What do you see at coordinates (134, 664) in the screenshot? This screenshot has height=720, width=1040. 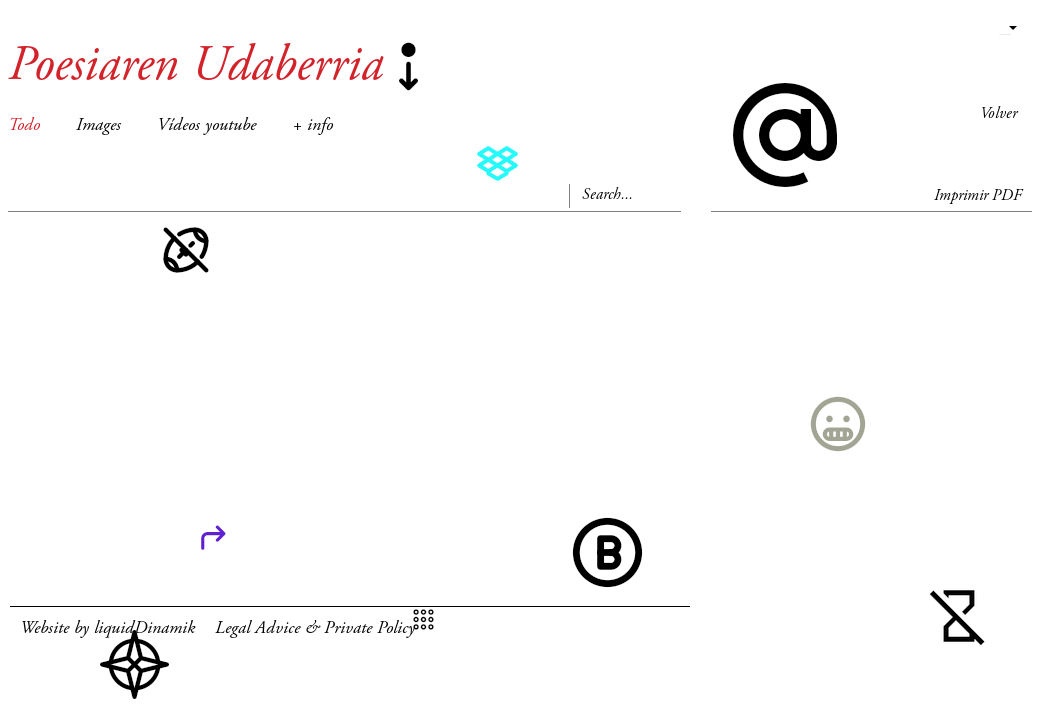 I see `access navigation or directional tools` at bounding box center [134, 664].